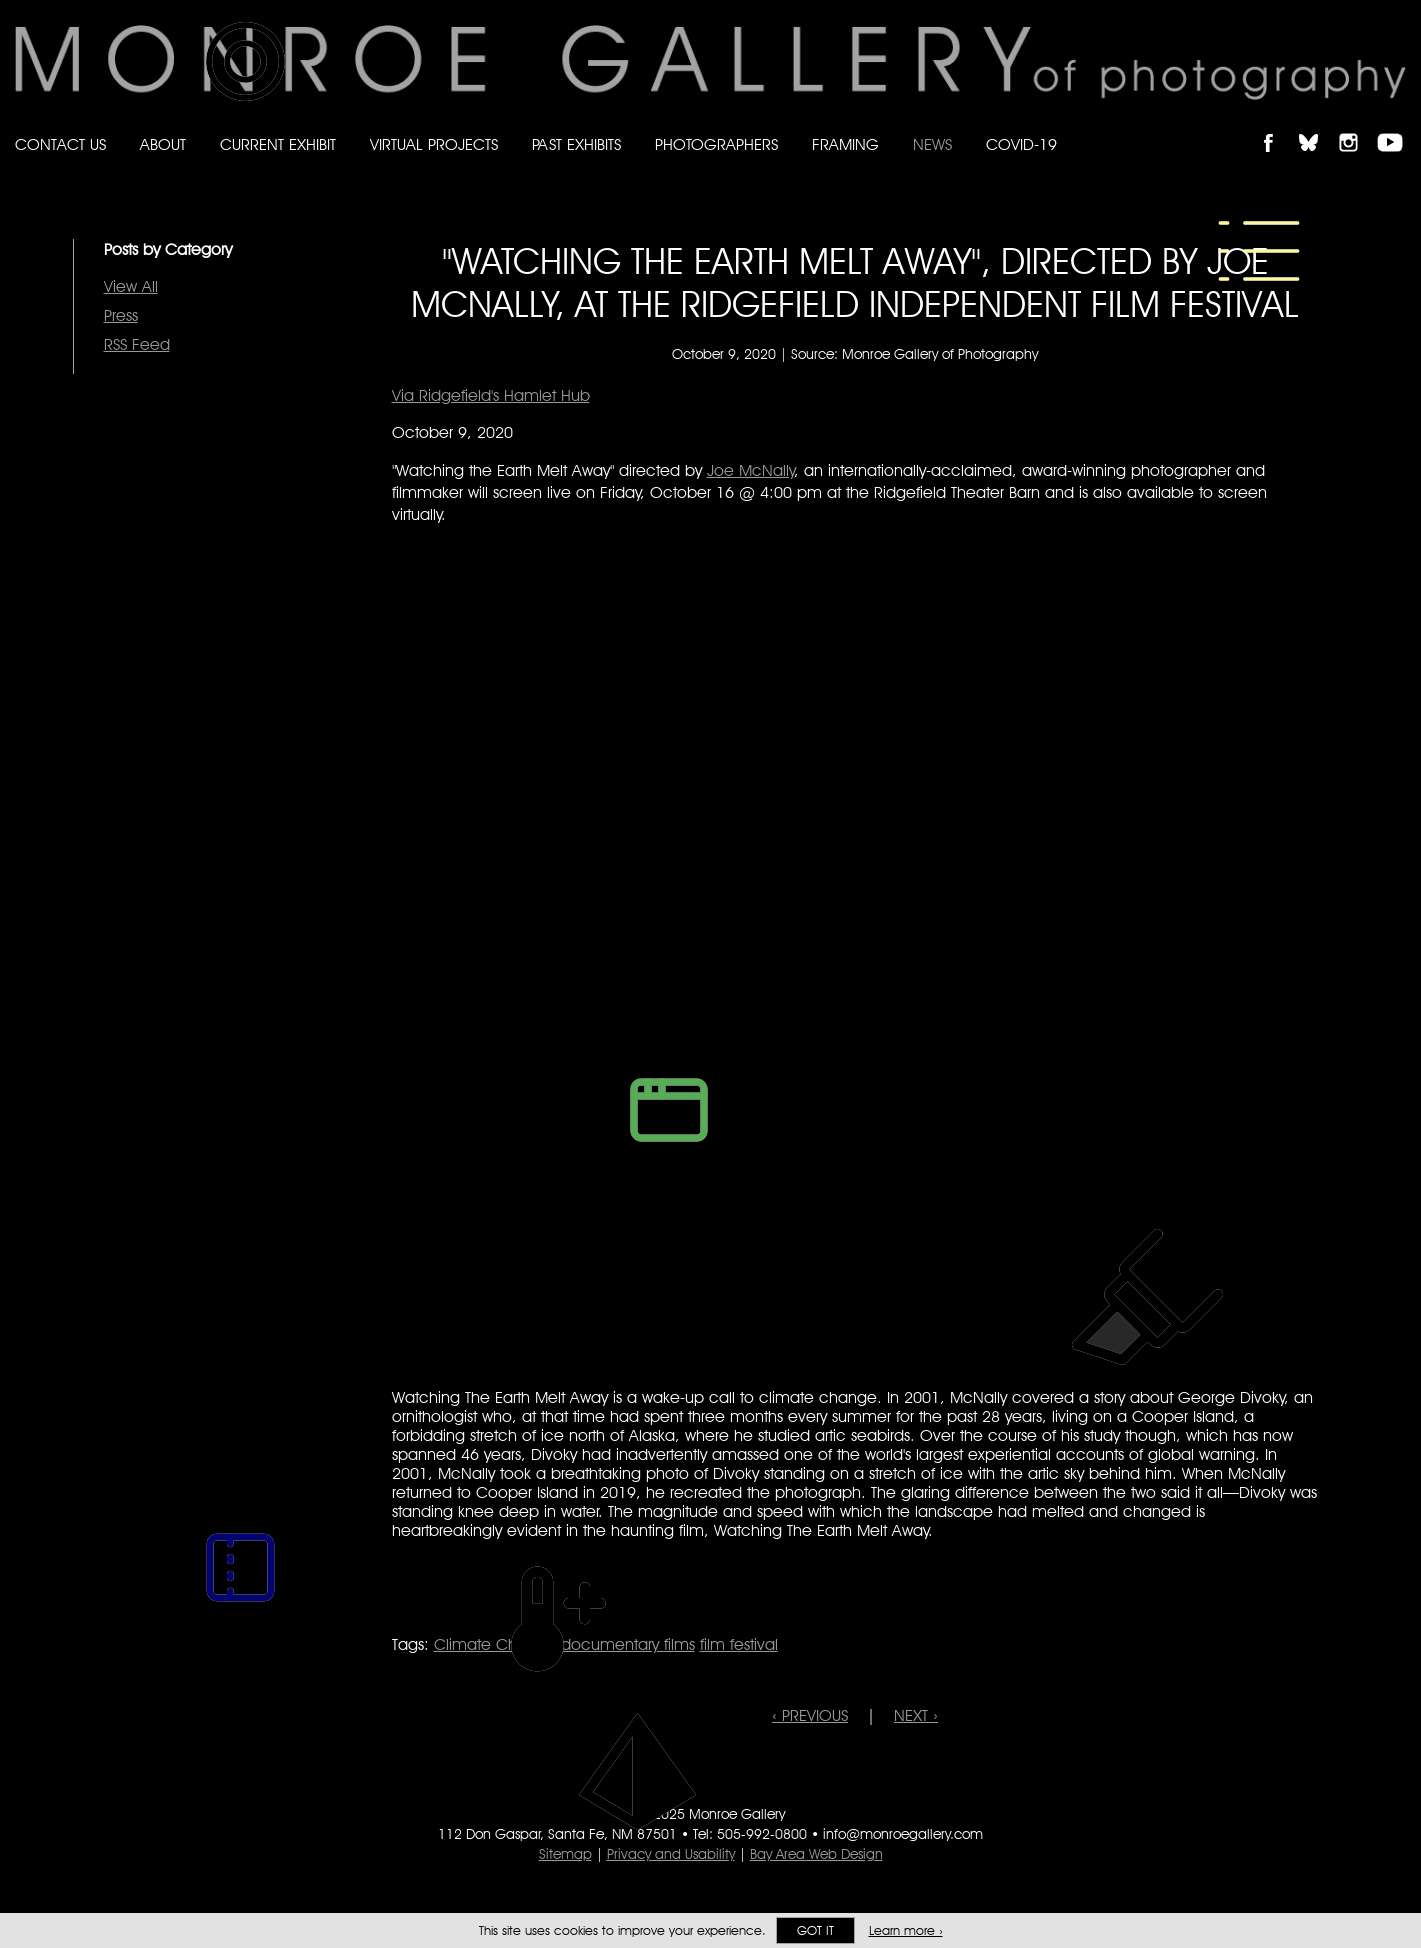 The height and width of the screenshot is (1948, 1421). Describe the element at coordinates (548, 1619) in the screenshot. I see `increase temperature setting` at that location.